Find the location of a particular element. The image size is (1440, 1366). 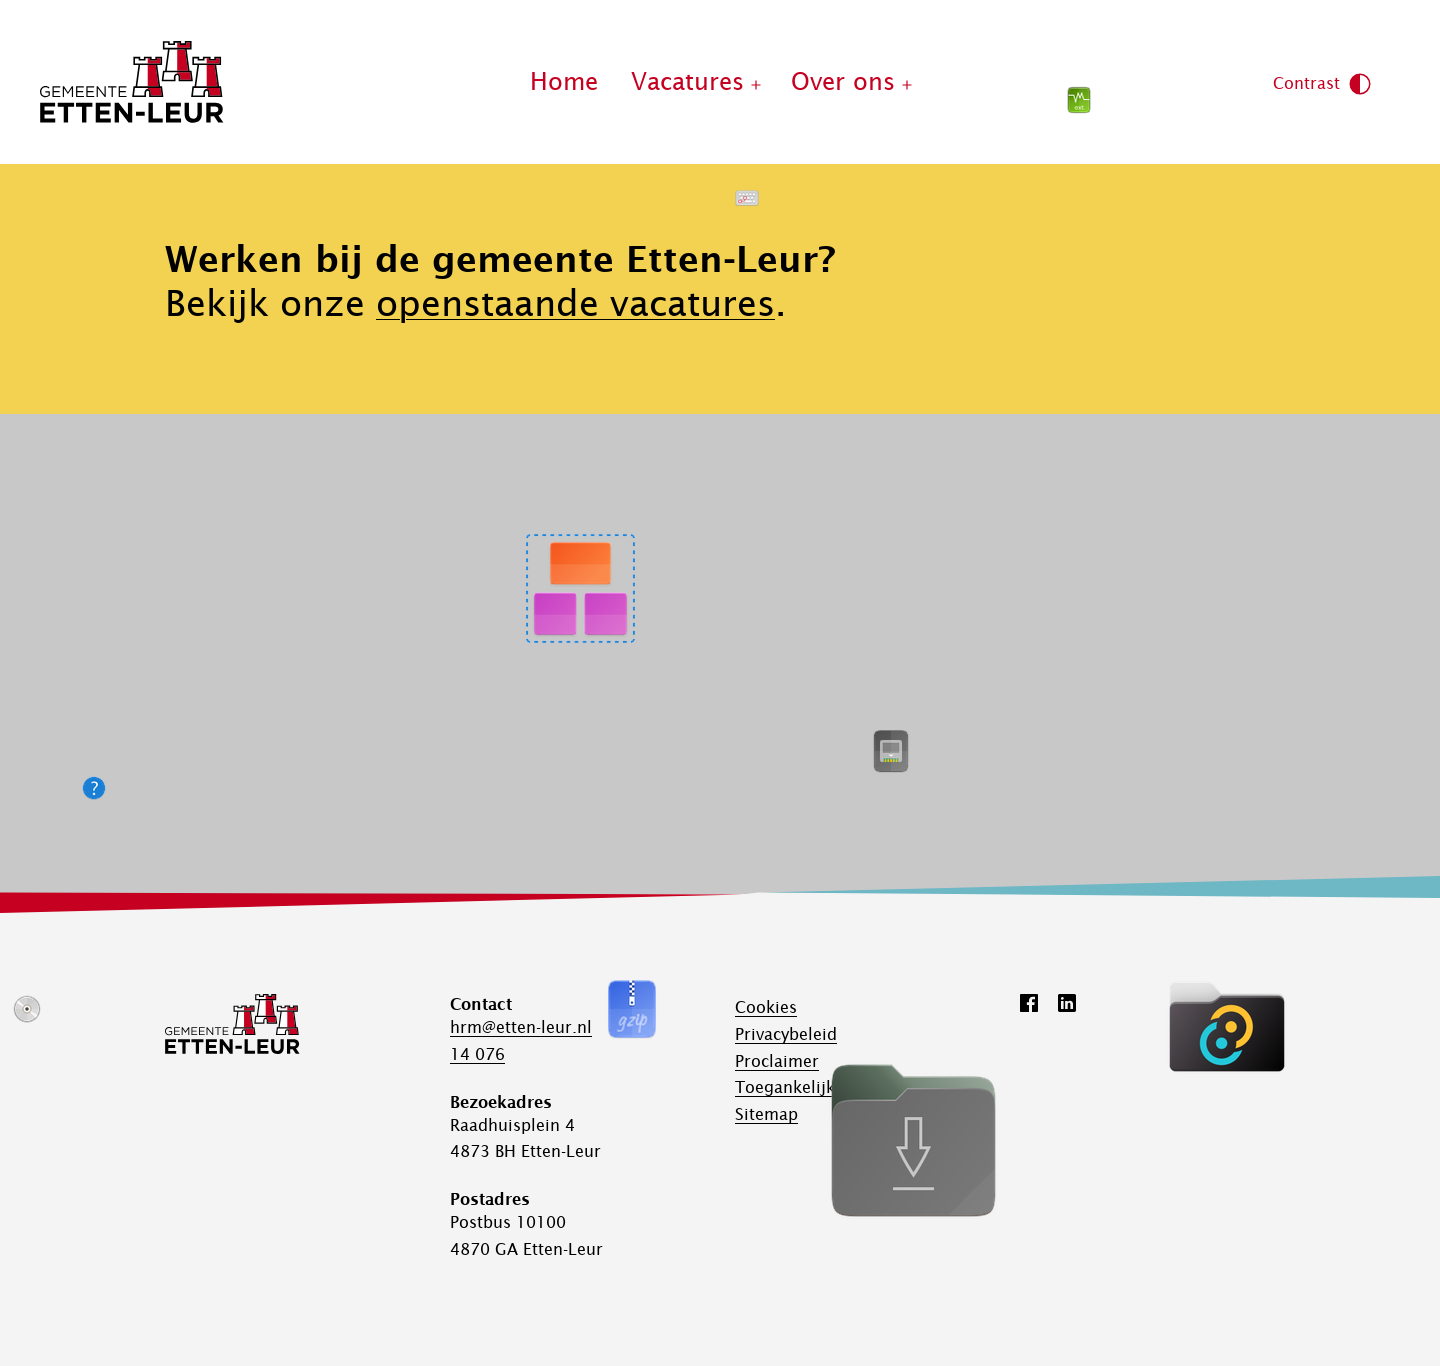

open tauri project folder is located at coordinates (1226, 1029).